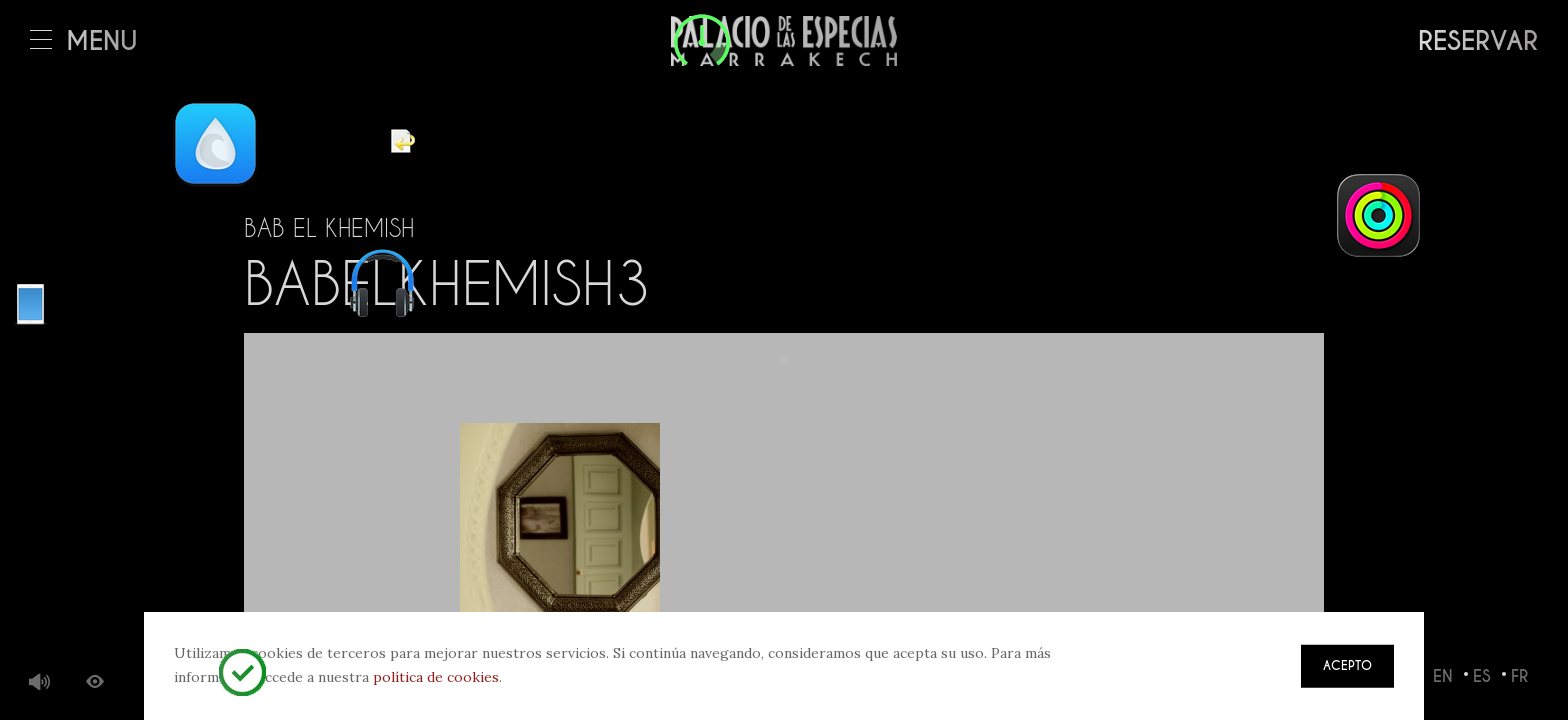 This screenshot has width=1568, height=720. I want to click on view system performance metrics, so click(702, 39).